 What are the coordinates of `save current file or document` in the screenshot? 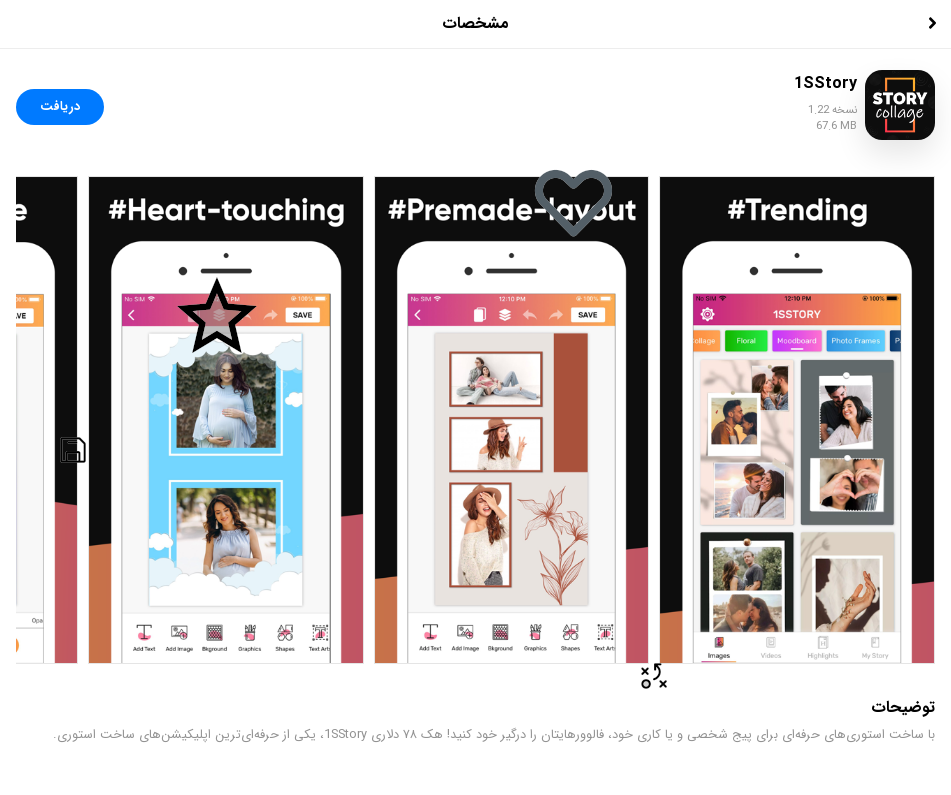 It's located at (73, 450).